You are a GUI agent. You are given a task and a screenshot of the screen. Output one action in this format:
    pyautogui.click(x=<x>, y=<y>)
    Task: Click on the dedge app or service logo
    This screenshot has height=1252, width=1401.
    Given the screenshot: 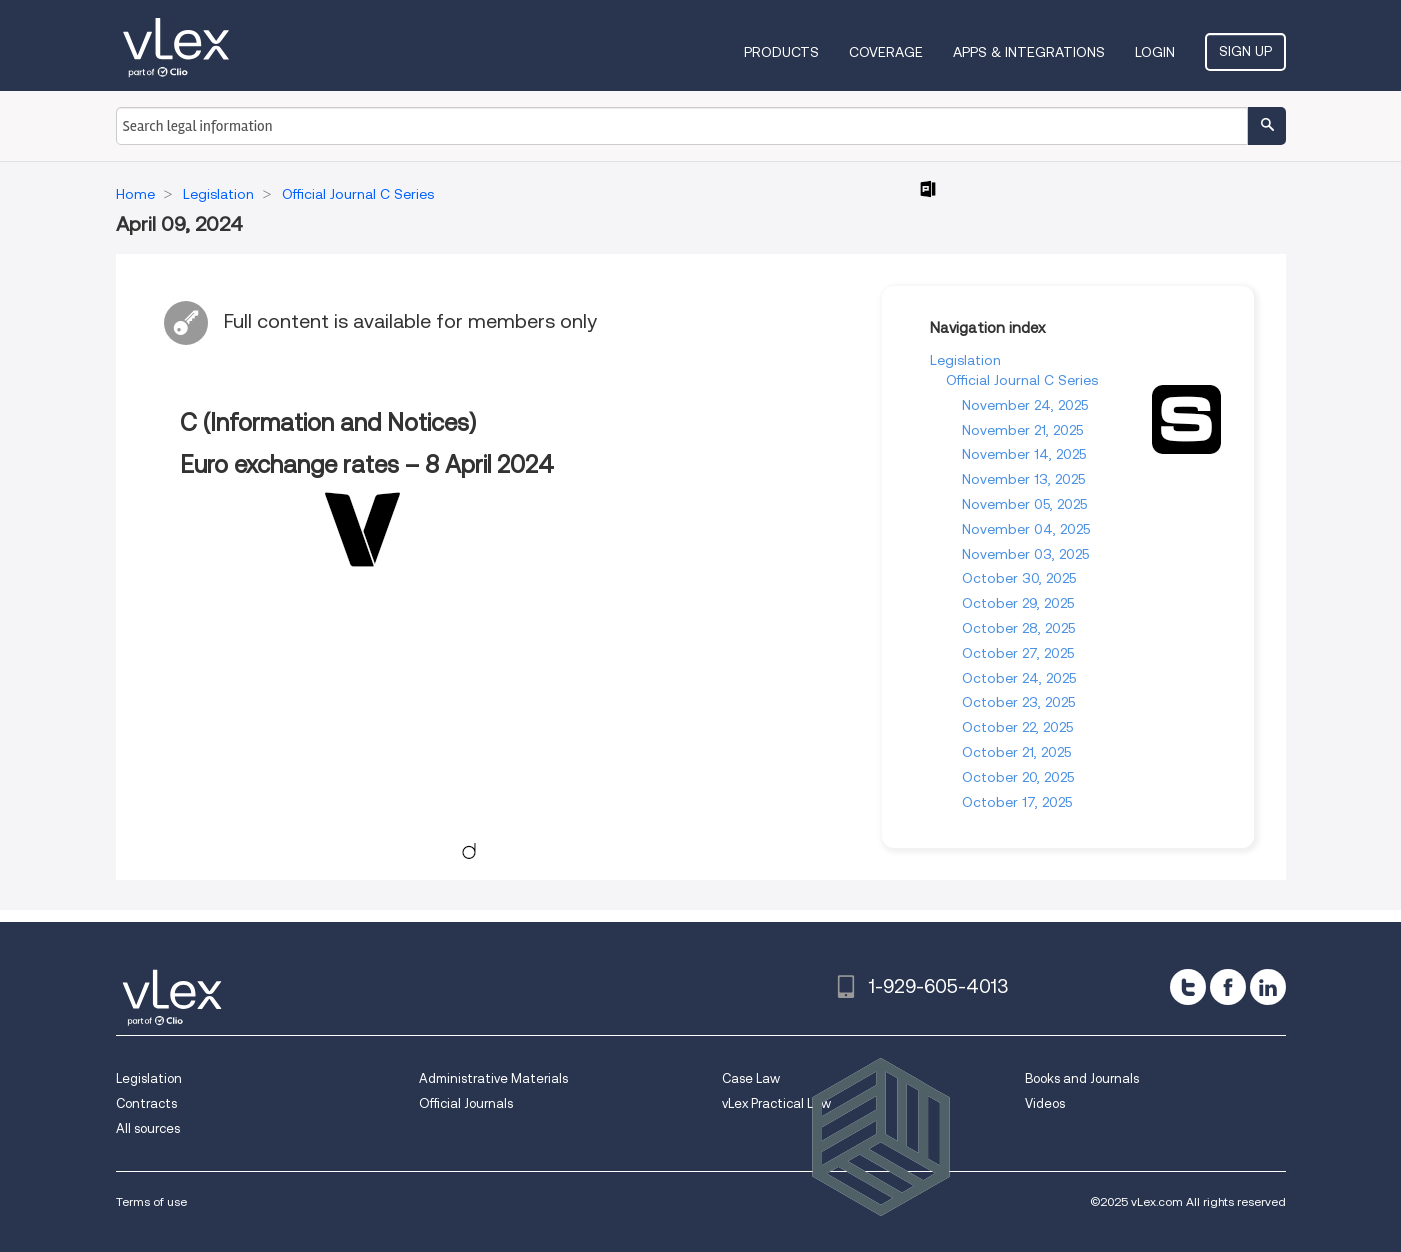 What is the action you would take?
    pyautogui.click(x=469, y=851)
    